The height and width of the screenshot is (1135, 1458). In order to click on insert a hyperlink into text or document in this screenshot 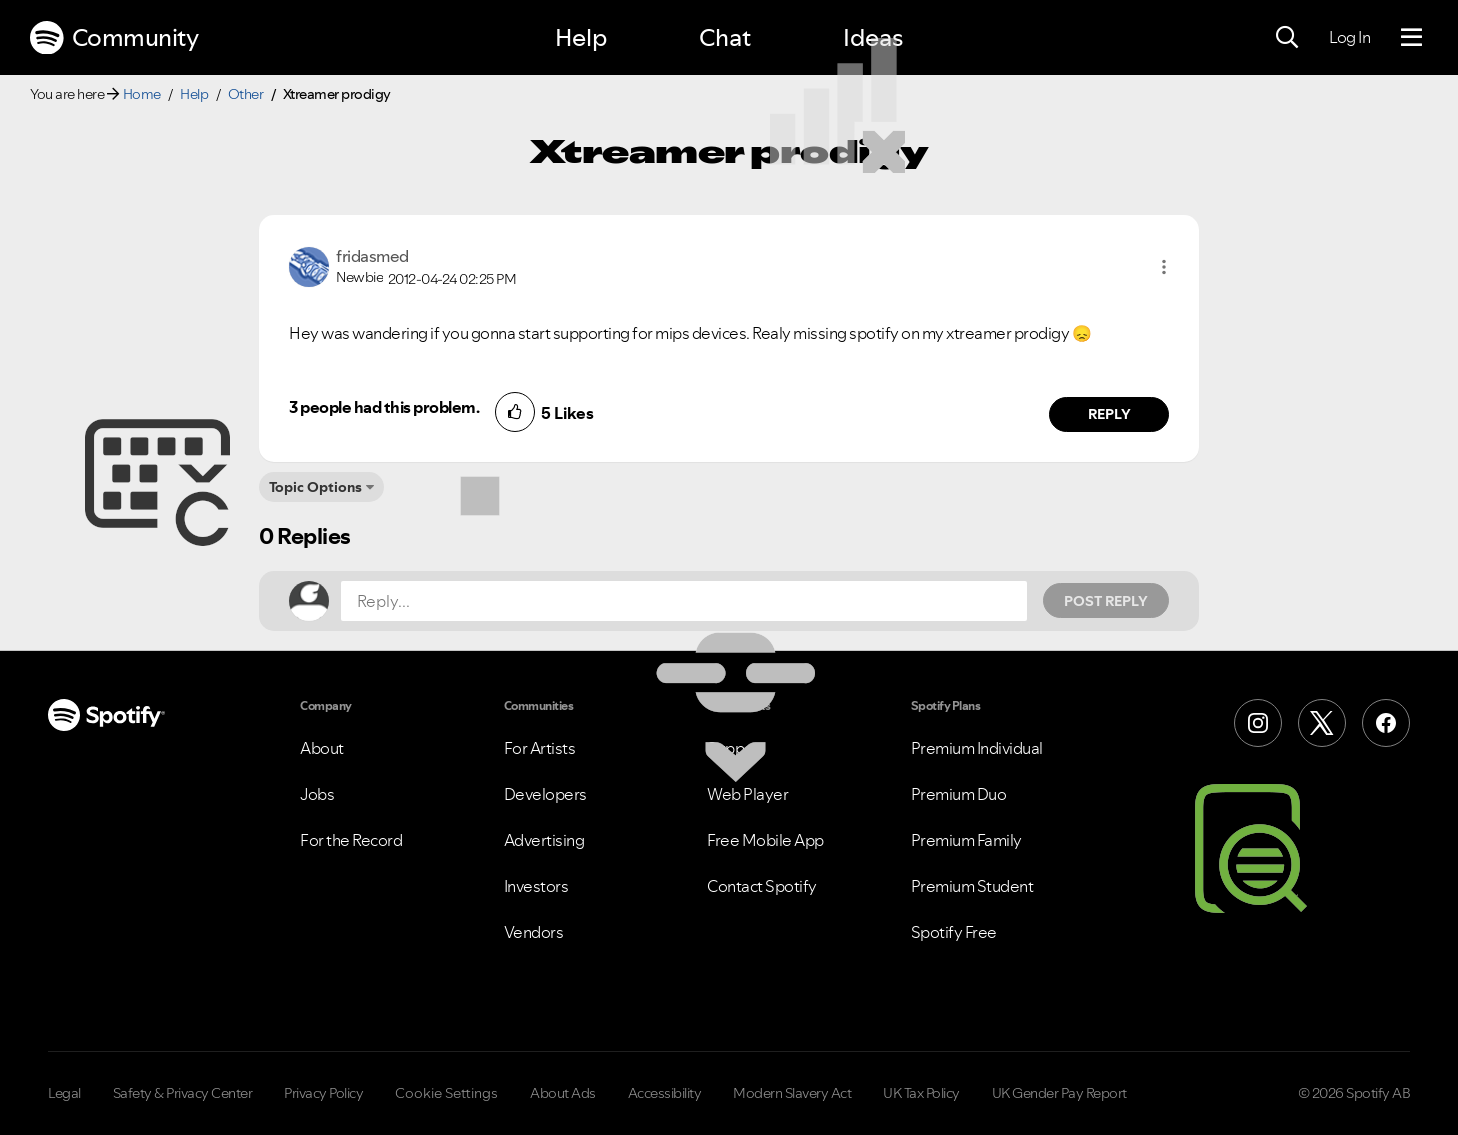, I will do `click(735, 702)`.